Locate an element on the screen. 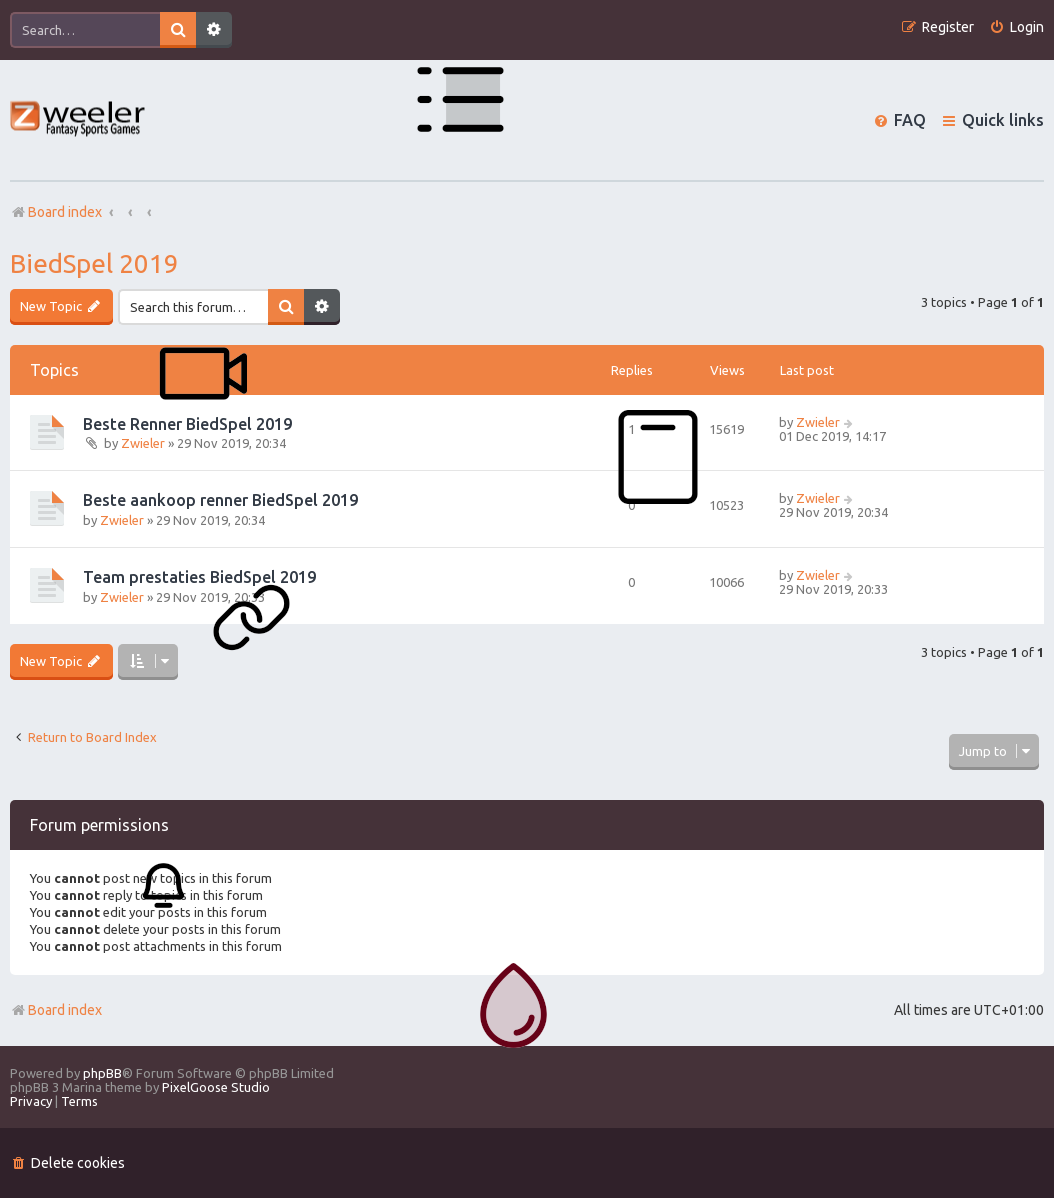  tablet device with speaker is located at coordinates (658, 457).